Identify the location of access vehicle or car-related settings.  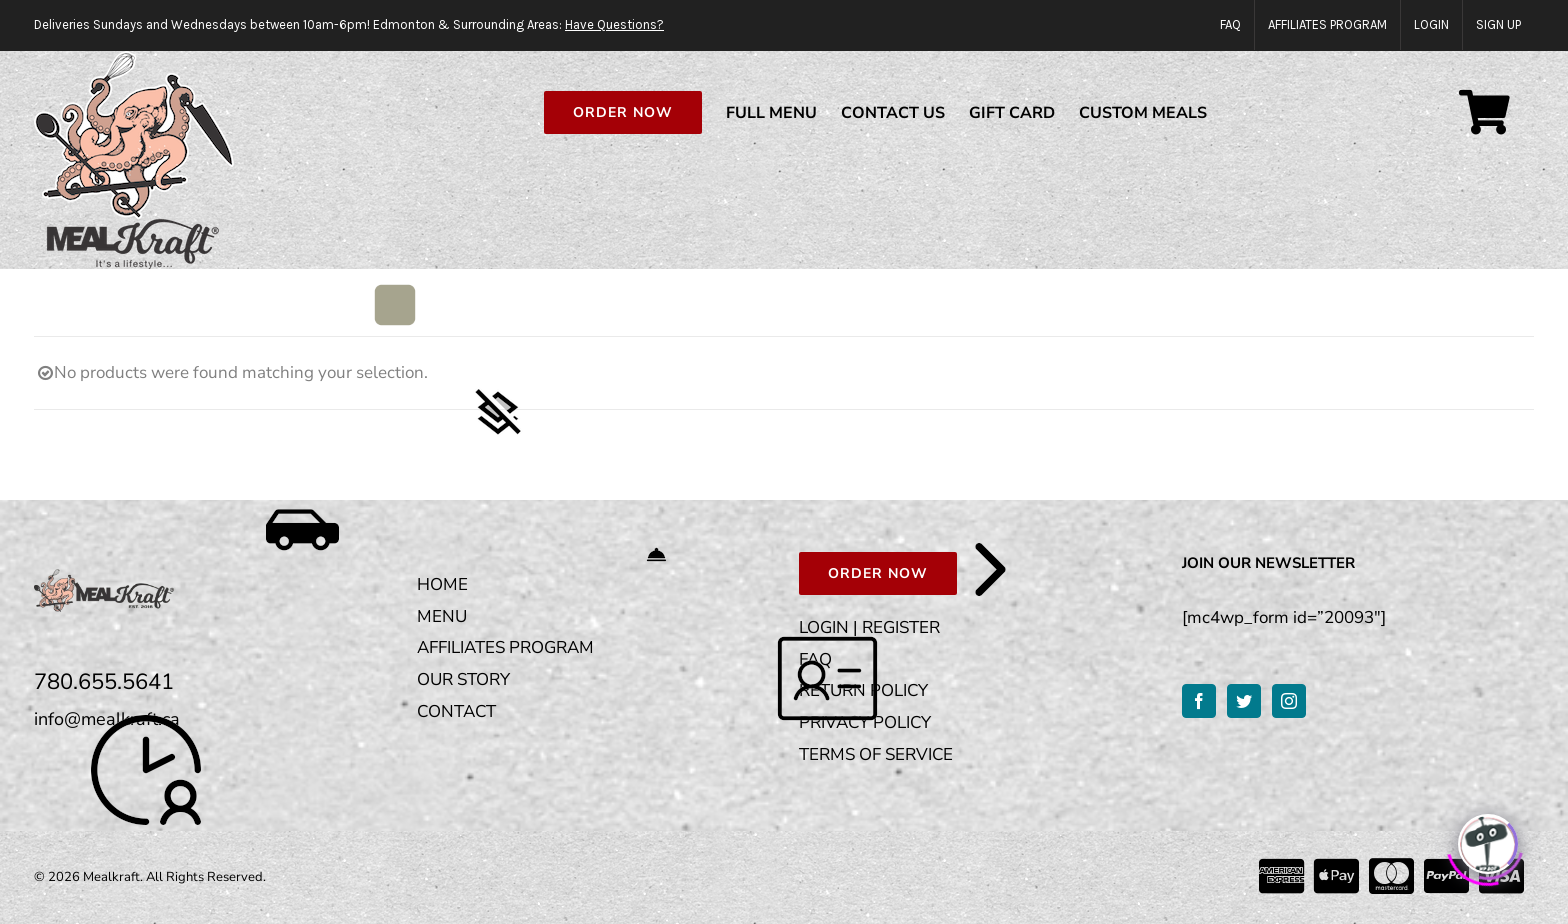
(302, 527).